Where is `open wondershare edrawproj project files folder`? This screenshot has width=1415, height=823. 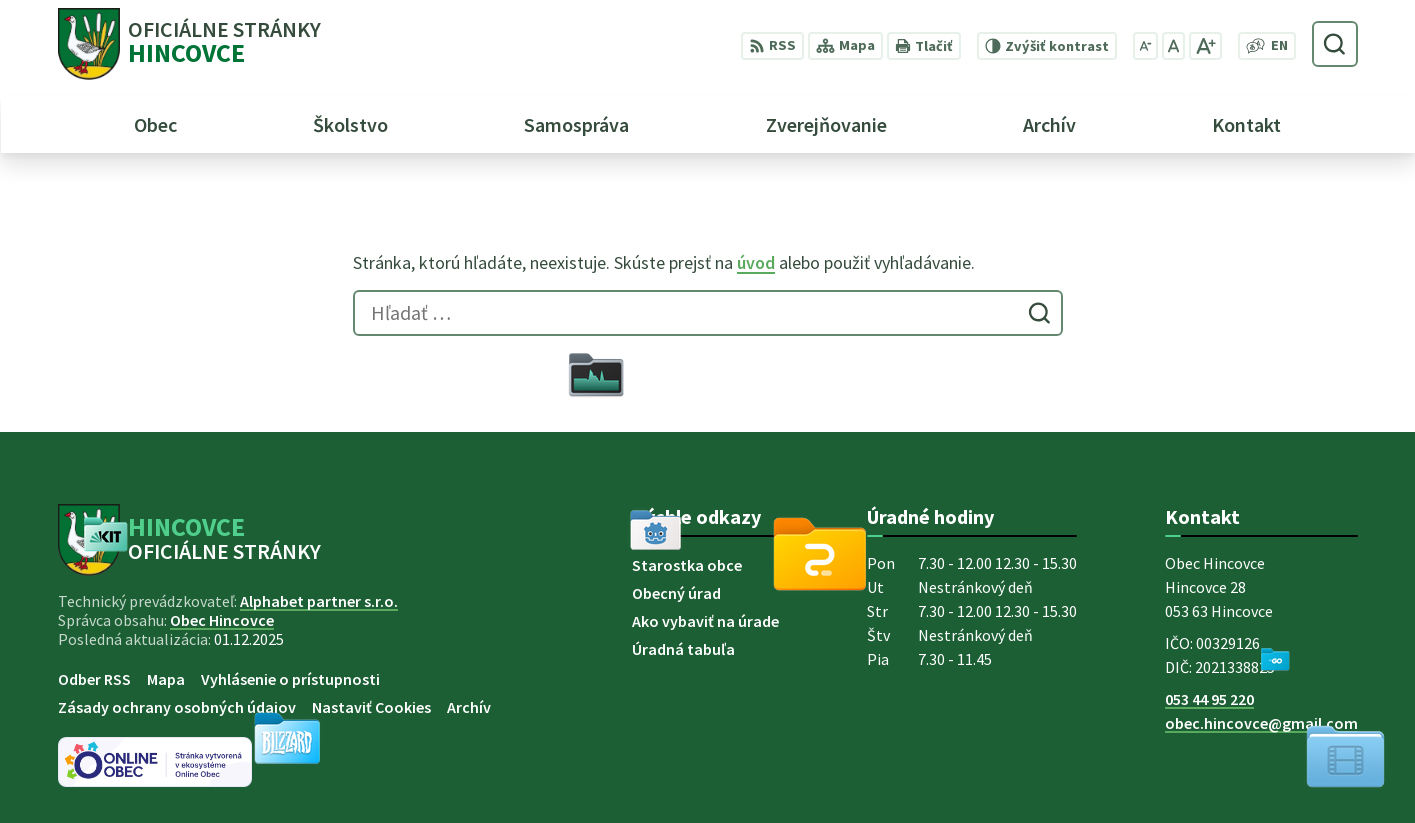 open wondershare edrawproj project files folder is located at coordinates (819, 556).